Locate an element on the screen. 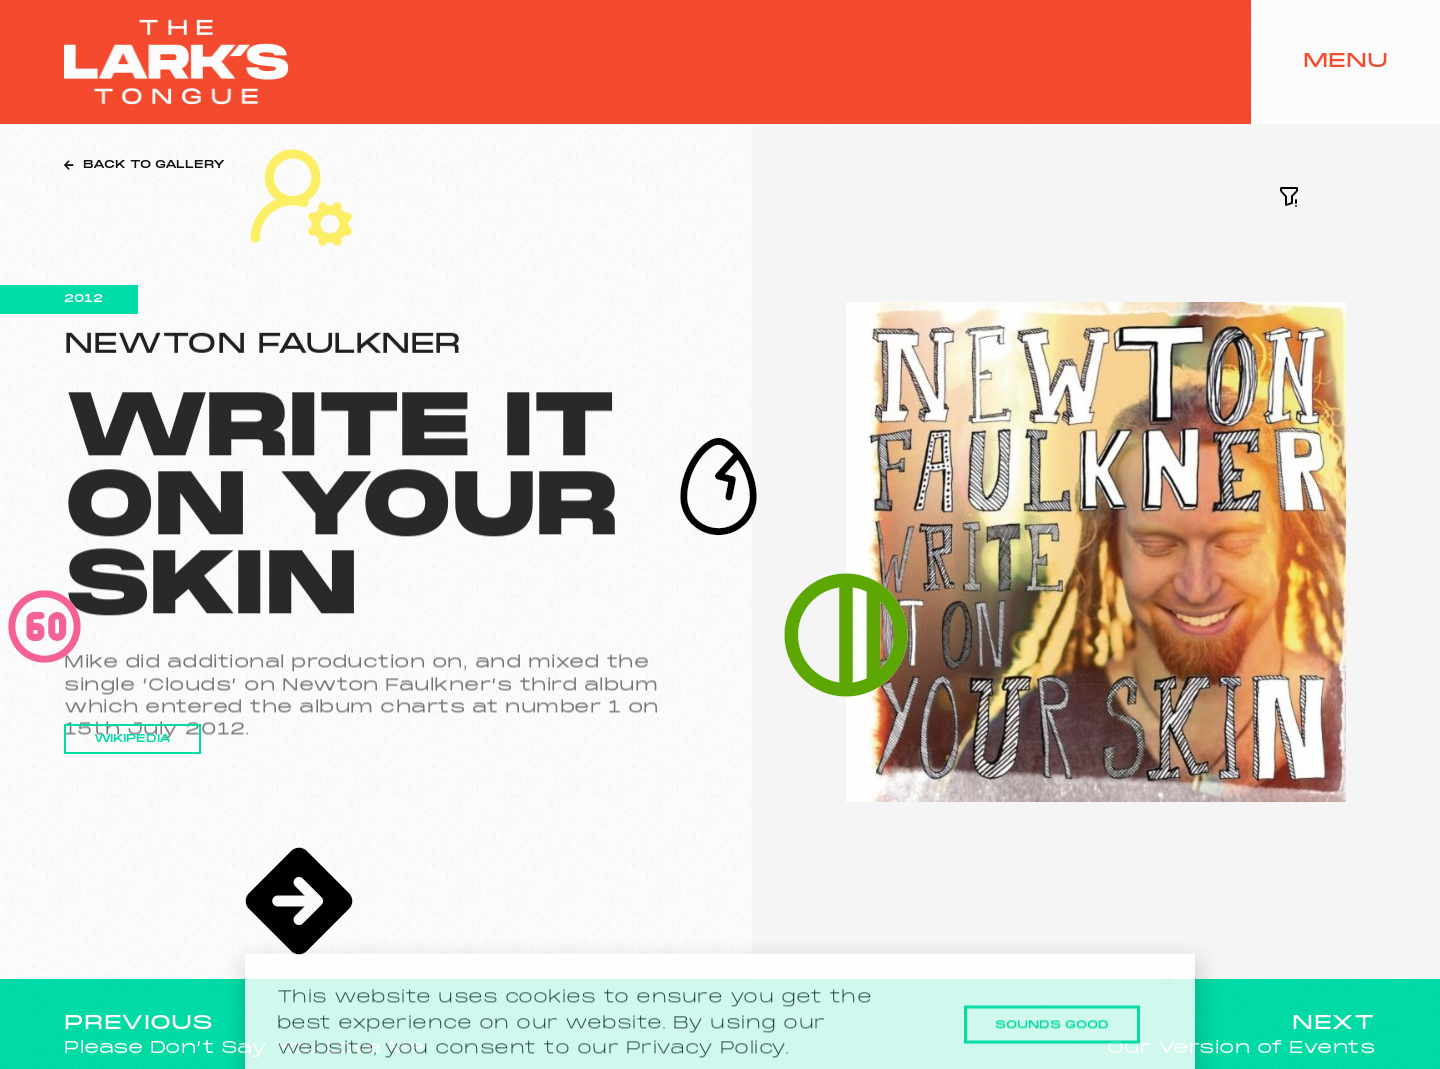 The image size is (1440, 1069). access user account settings is located at coordinates (302, 196).